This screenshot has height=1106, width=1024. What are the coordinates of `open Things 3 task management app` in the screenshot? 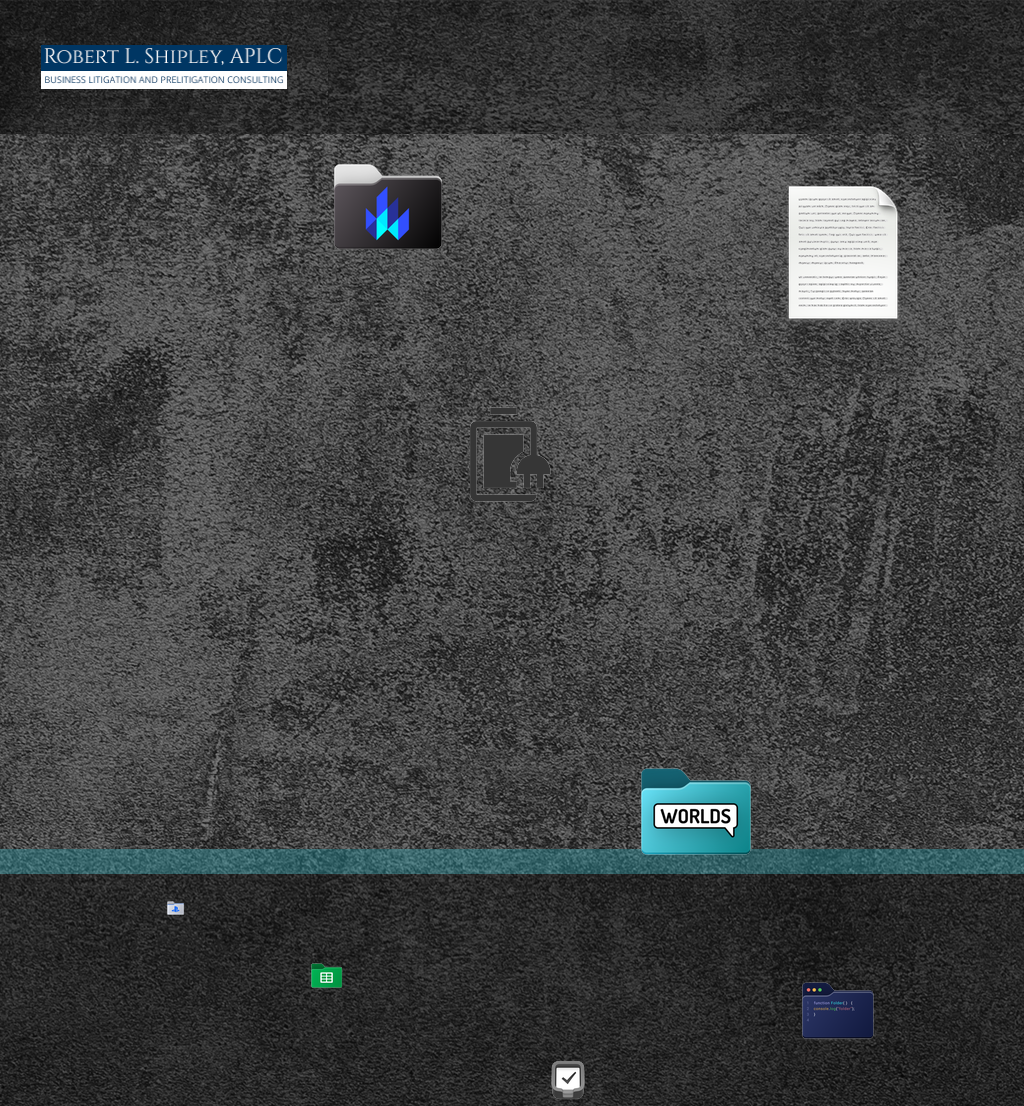 It's located at (568, 1080).